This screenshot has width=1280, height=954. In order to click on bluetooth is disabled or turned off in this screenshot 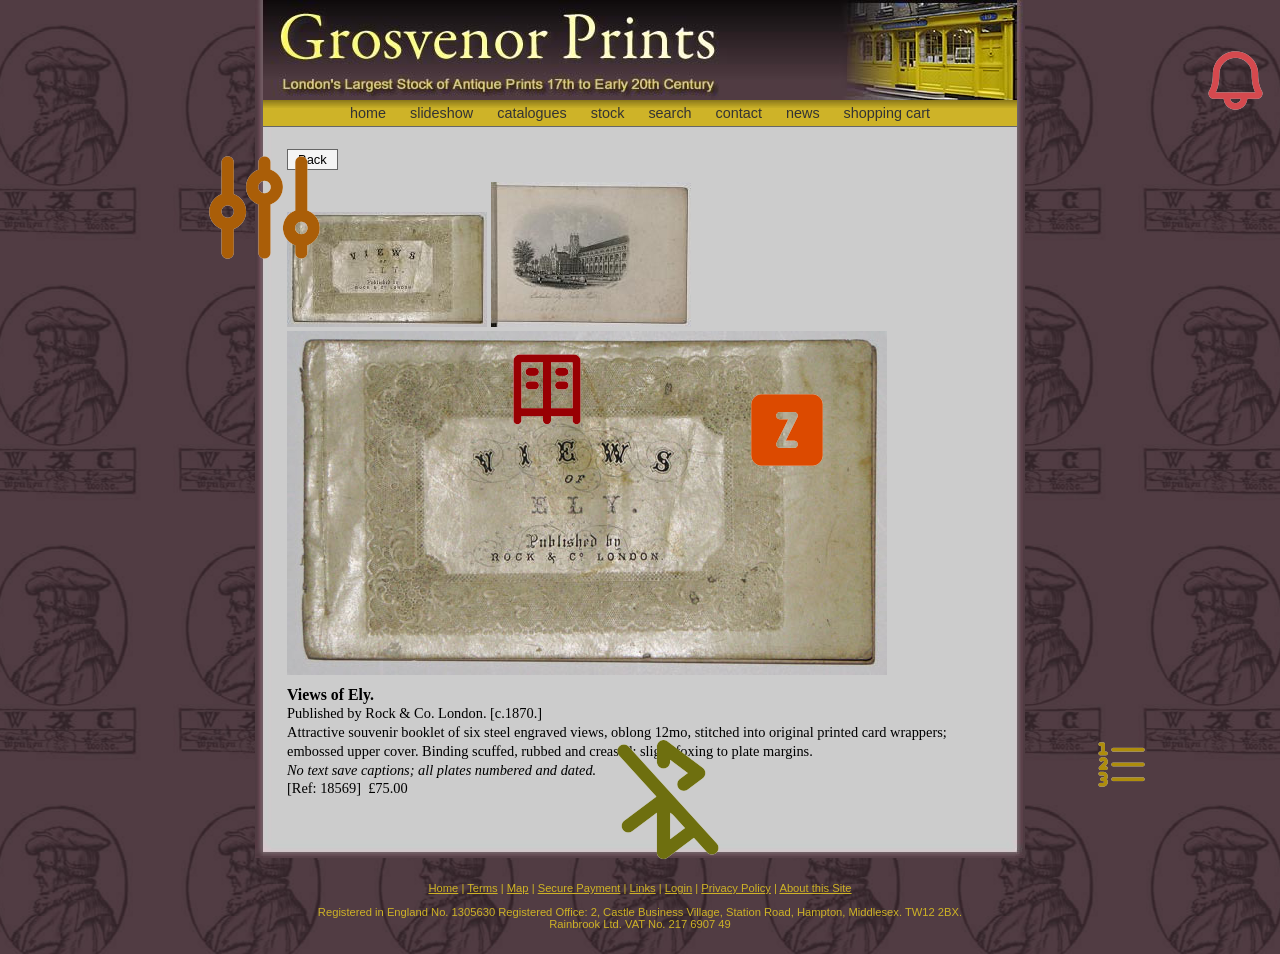, I will do `click(663, 799)`.